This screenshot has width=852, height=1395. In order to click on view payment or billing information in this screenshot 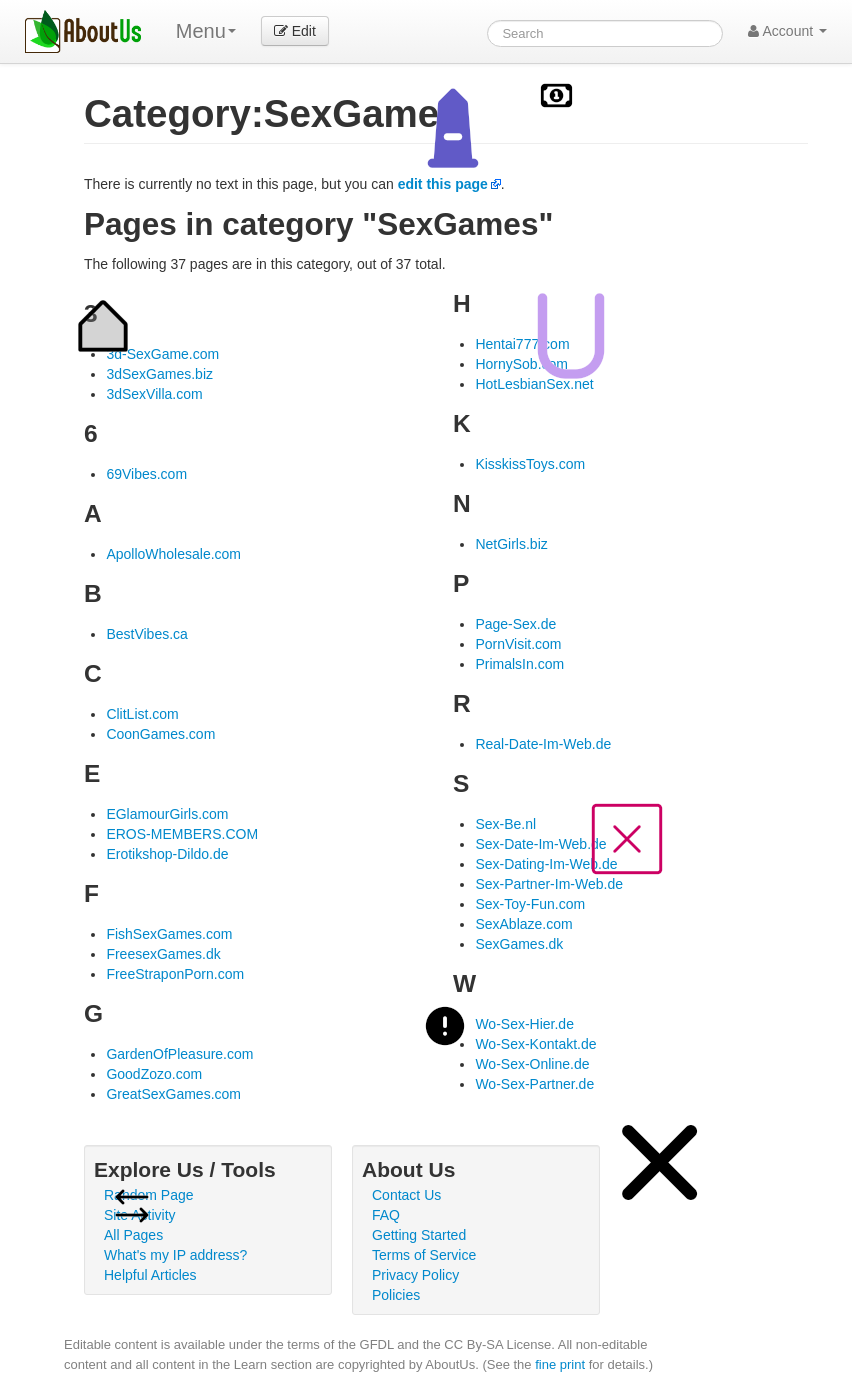, I will do `click(556, 95)`.